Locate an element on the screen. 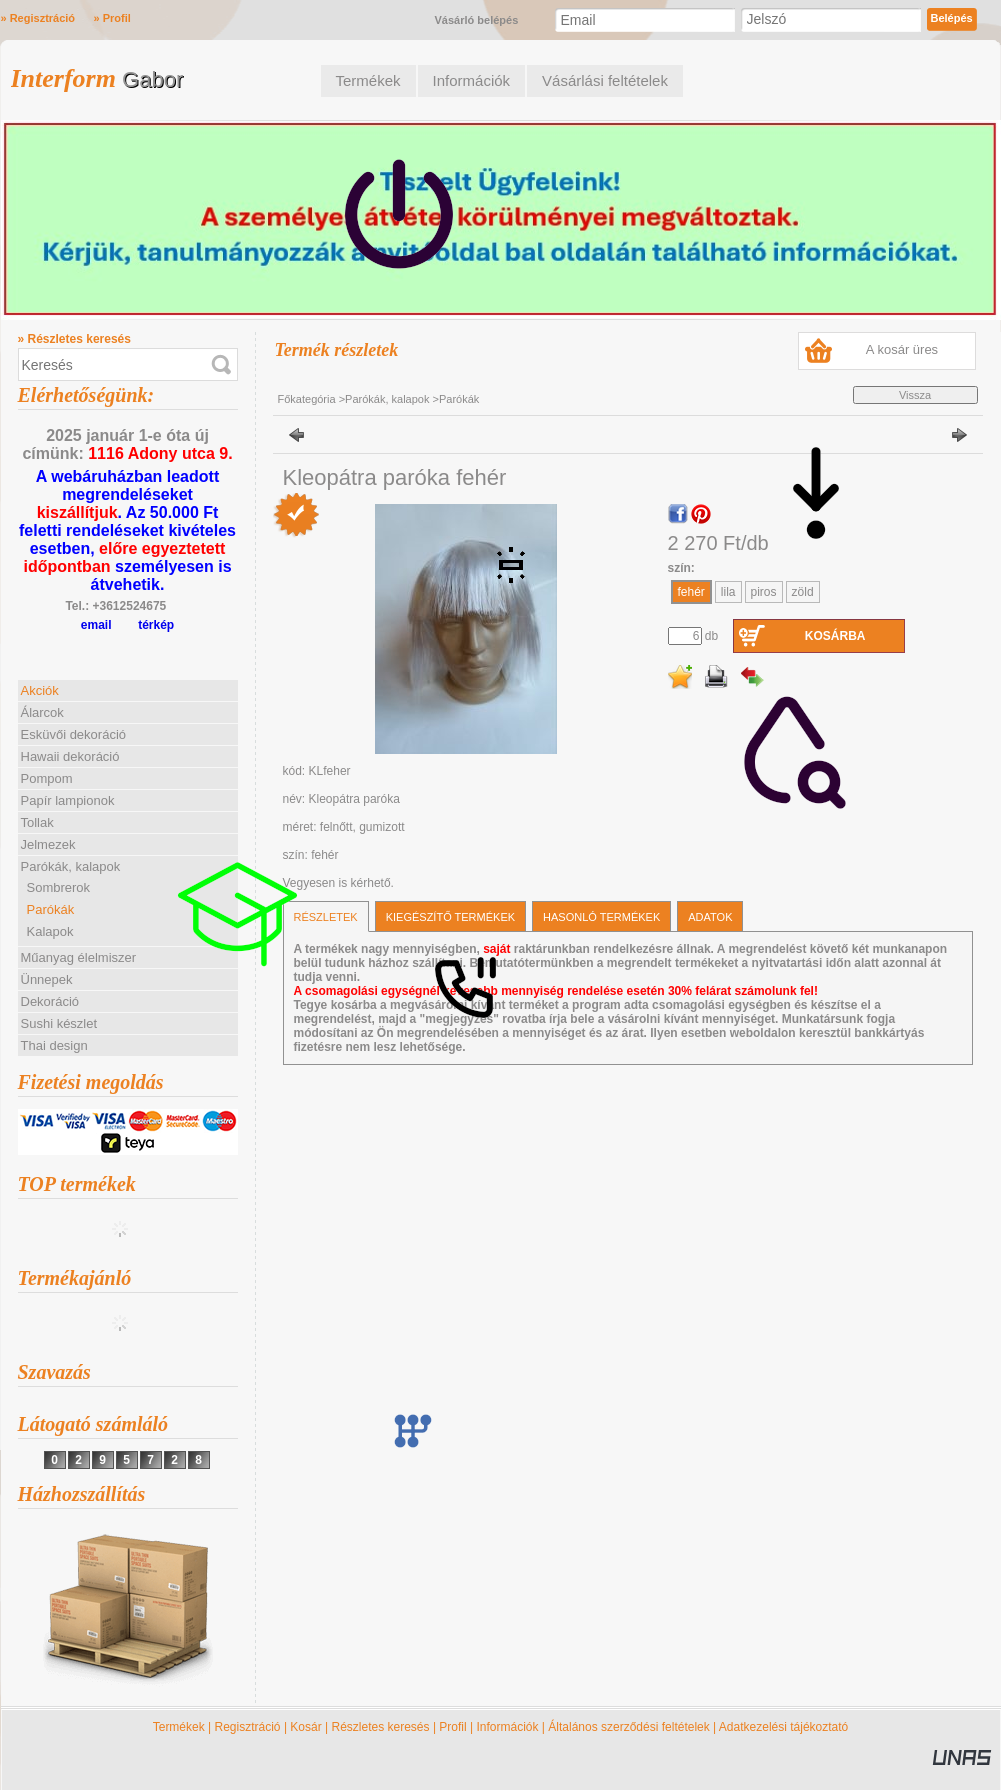  indicates manual transmission or gear settings is located at coordinates (413, 1431).